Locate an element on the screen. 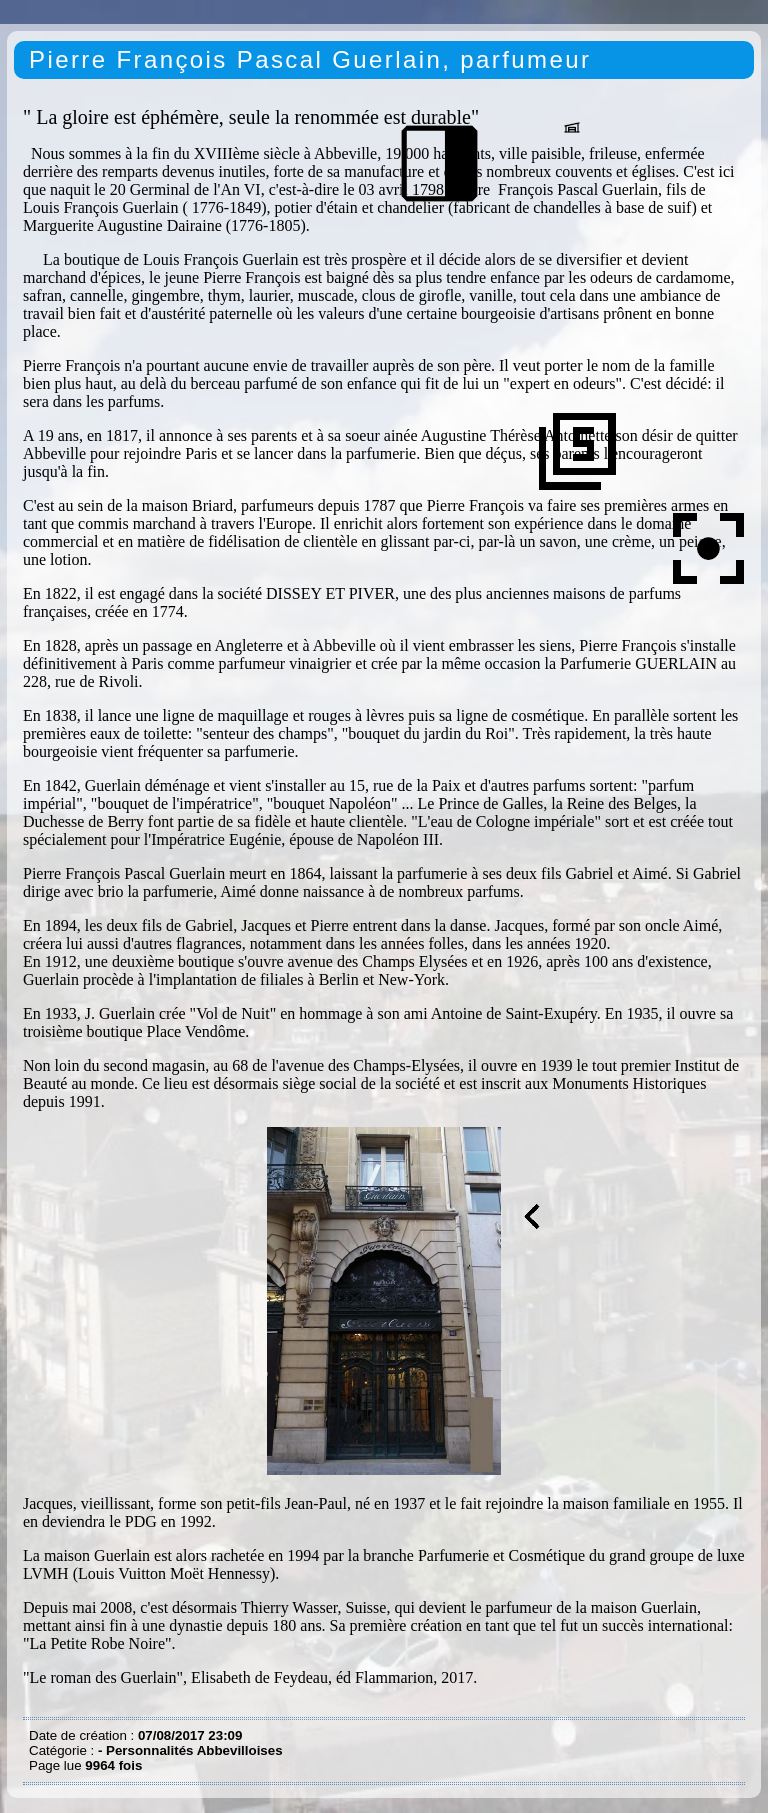 The image size is (768, 1813). go back to the previous screen is located at coordinates (532, 1216).